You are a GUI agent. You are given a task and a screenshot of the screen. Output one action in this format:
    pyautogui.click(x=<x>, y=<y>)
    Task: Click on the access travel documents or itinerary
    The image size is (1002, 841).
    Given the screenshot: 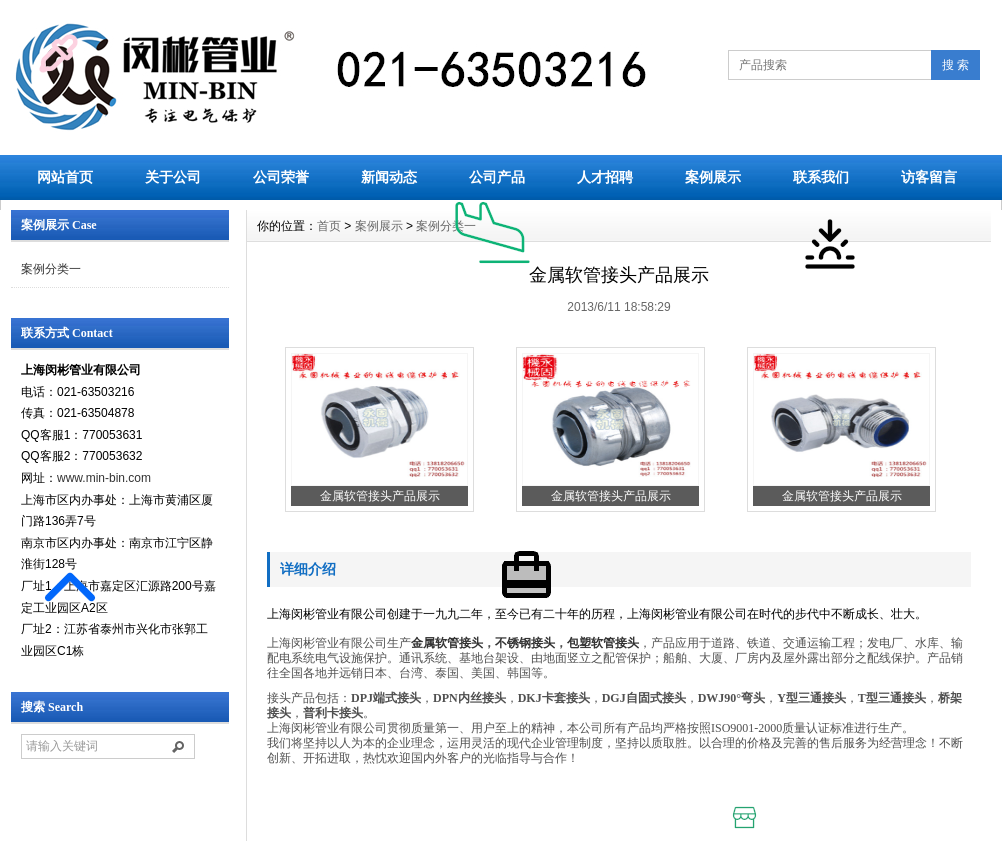 What is the action you would take?
    pyautogui.click(x=526, y=575)
    